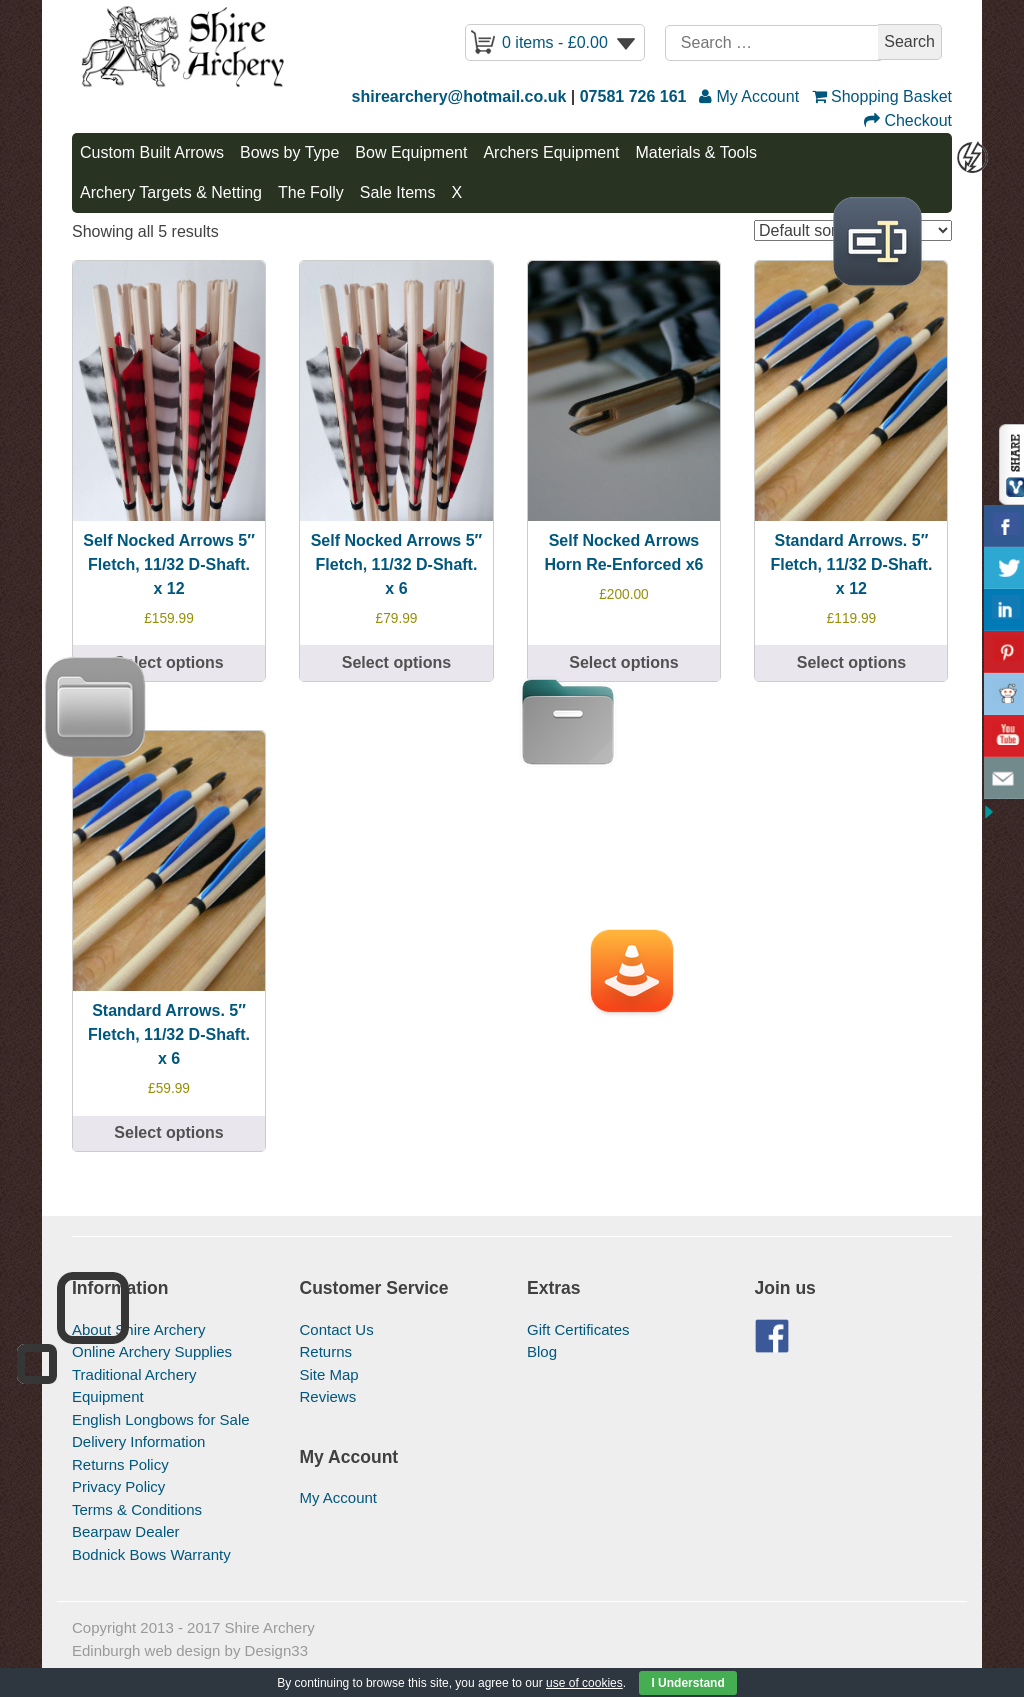 This screenshot has width=1024, height=1697. I want to click on open the files app to browse documents, so click(95, 707).